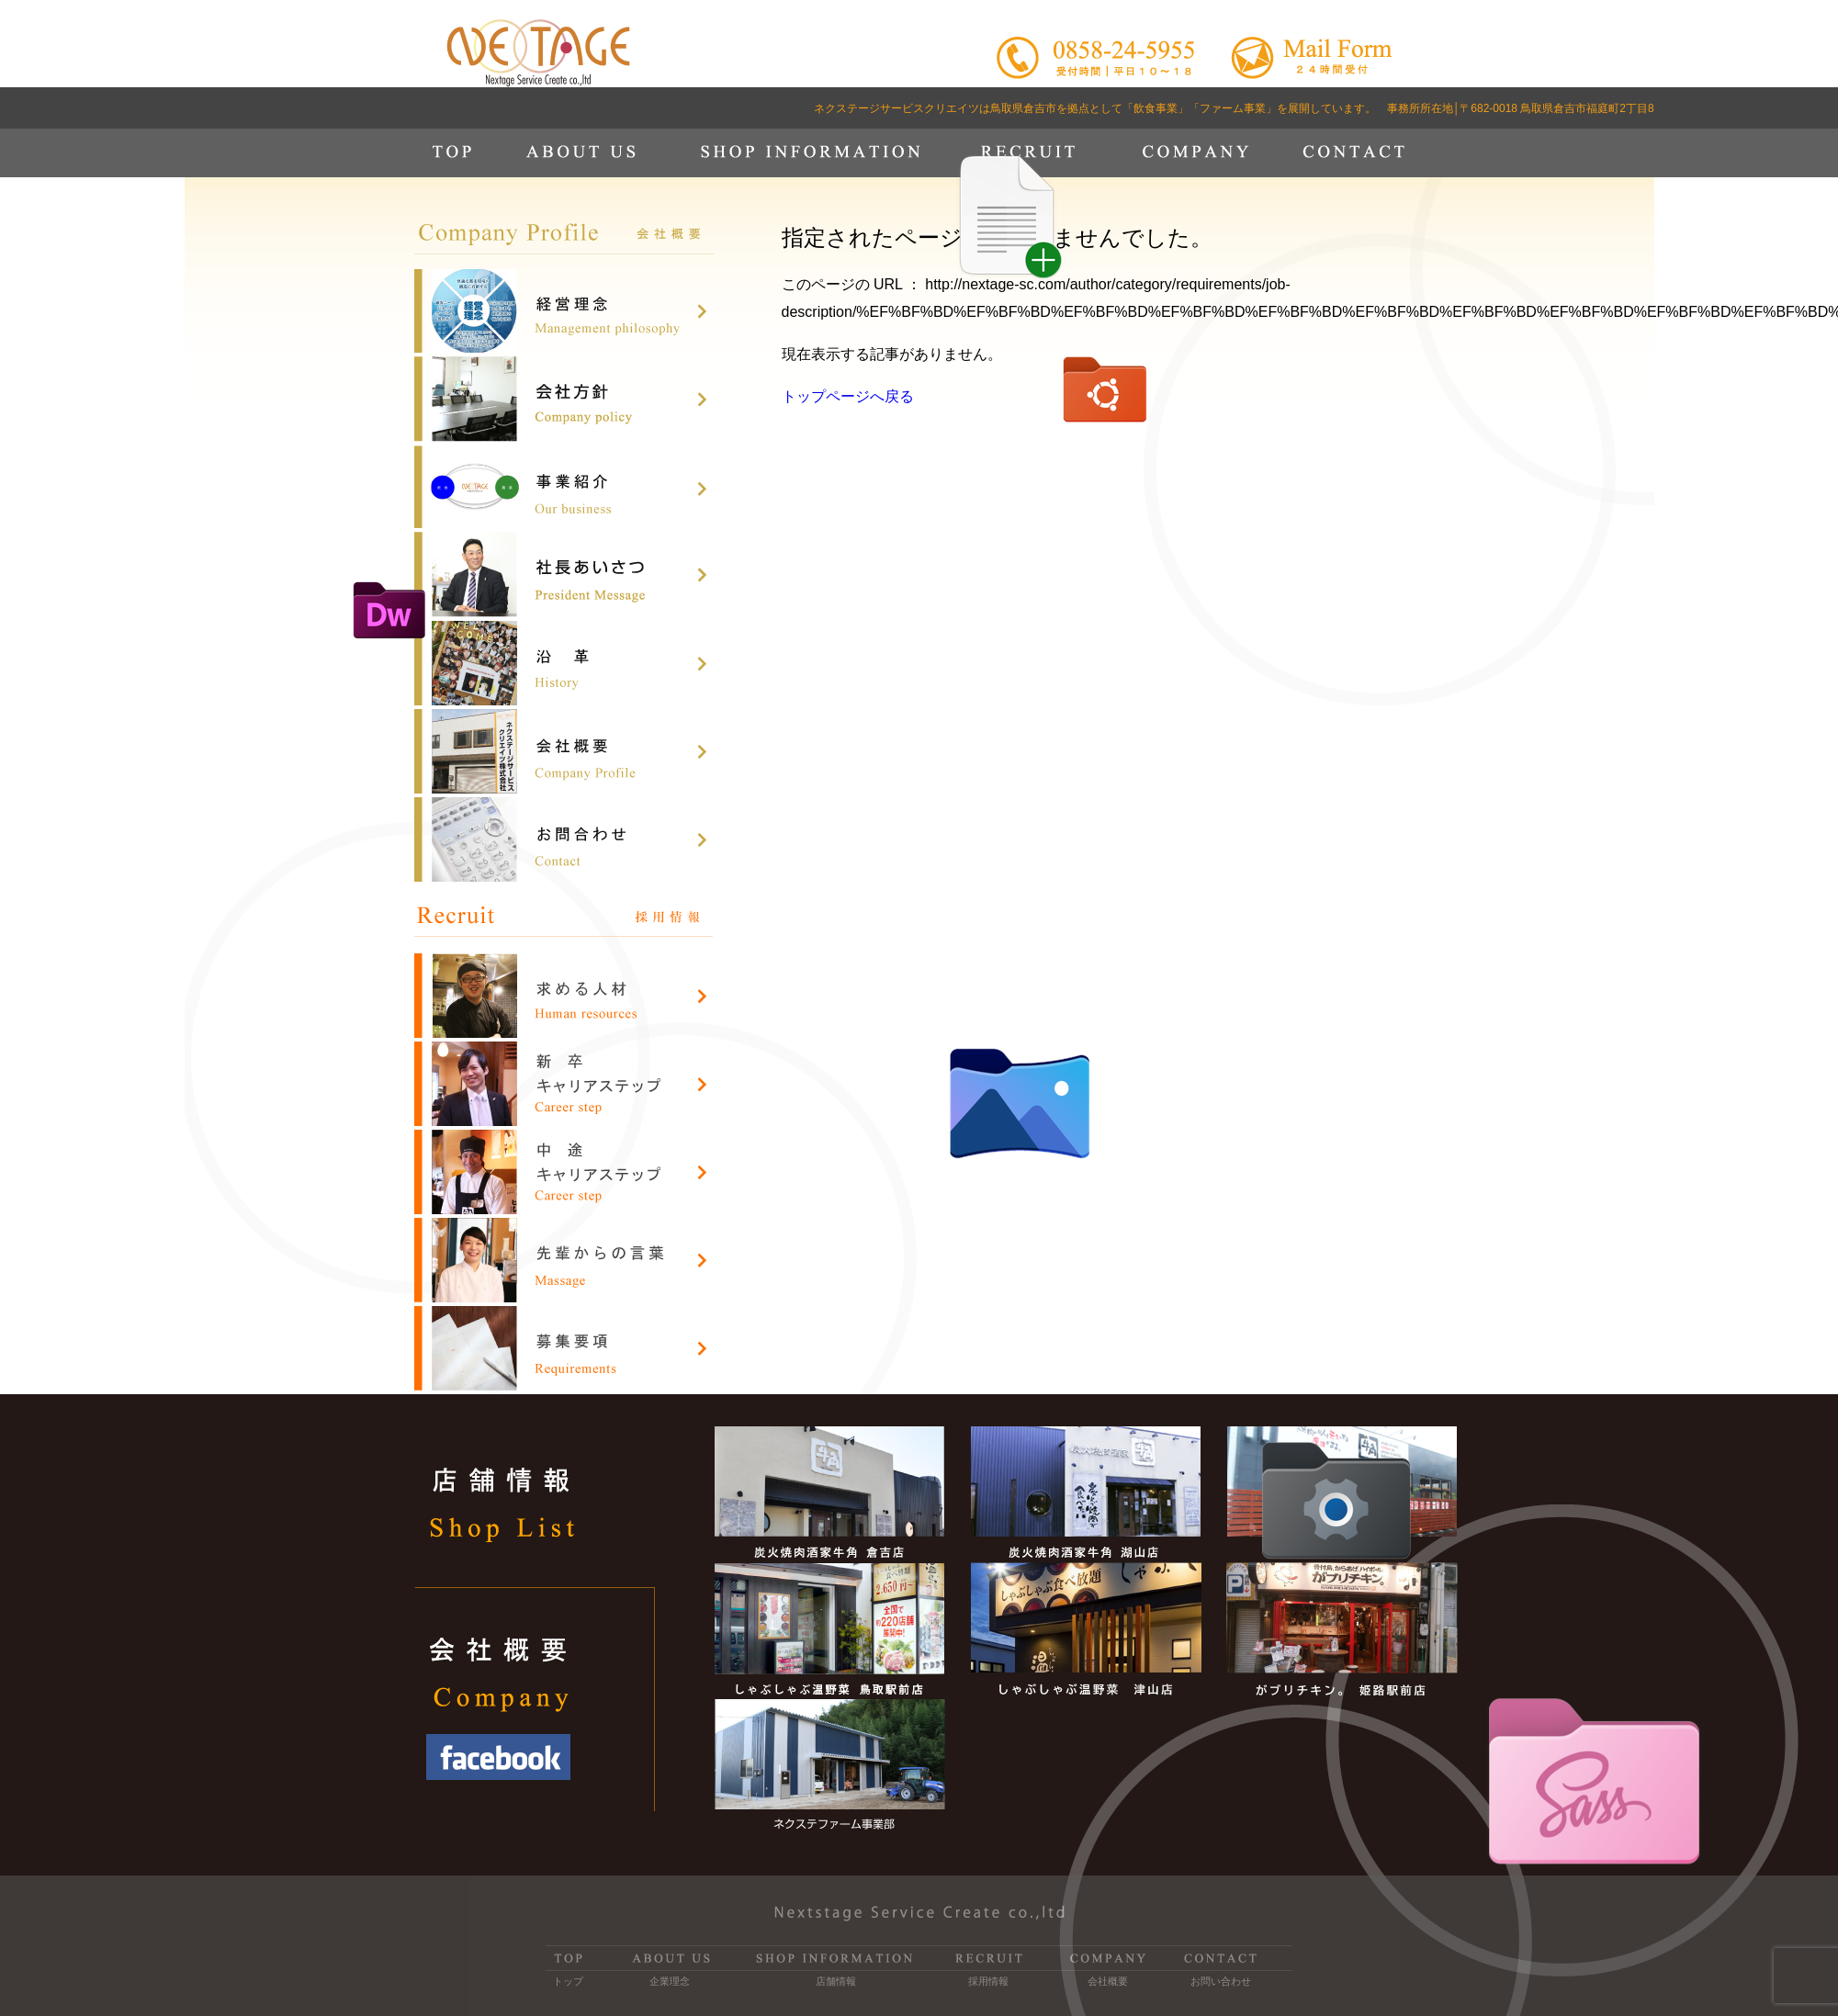 Image resolution: width=1838 pixels, height=2016 pixels. Describe the element at coordinates (1019, 1107) in the screenshot. I see `open panorama photos folder` at that location.